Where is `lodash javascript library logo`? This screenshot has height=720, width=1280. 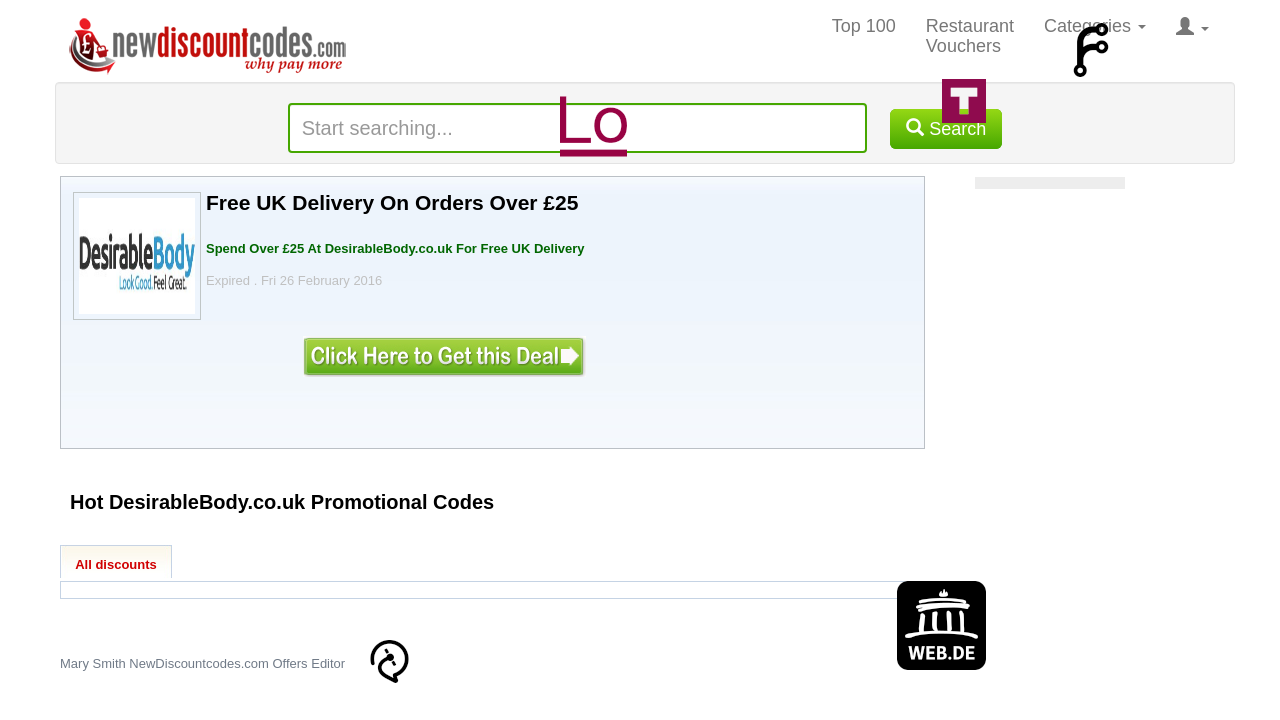
lodash javascript library logo is located at coordinates (593, 126).